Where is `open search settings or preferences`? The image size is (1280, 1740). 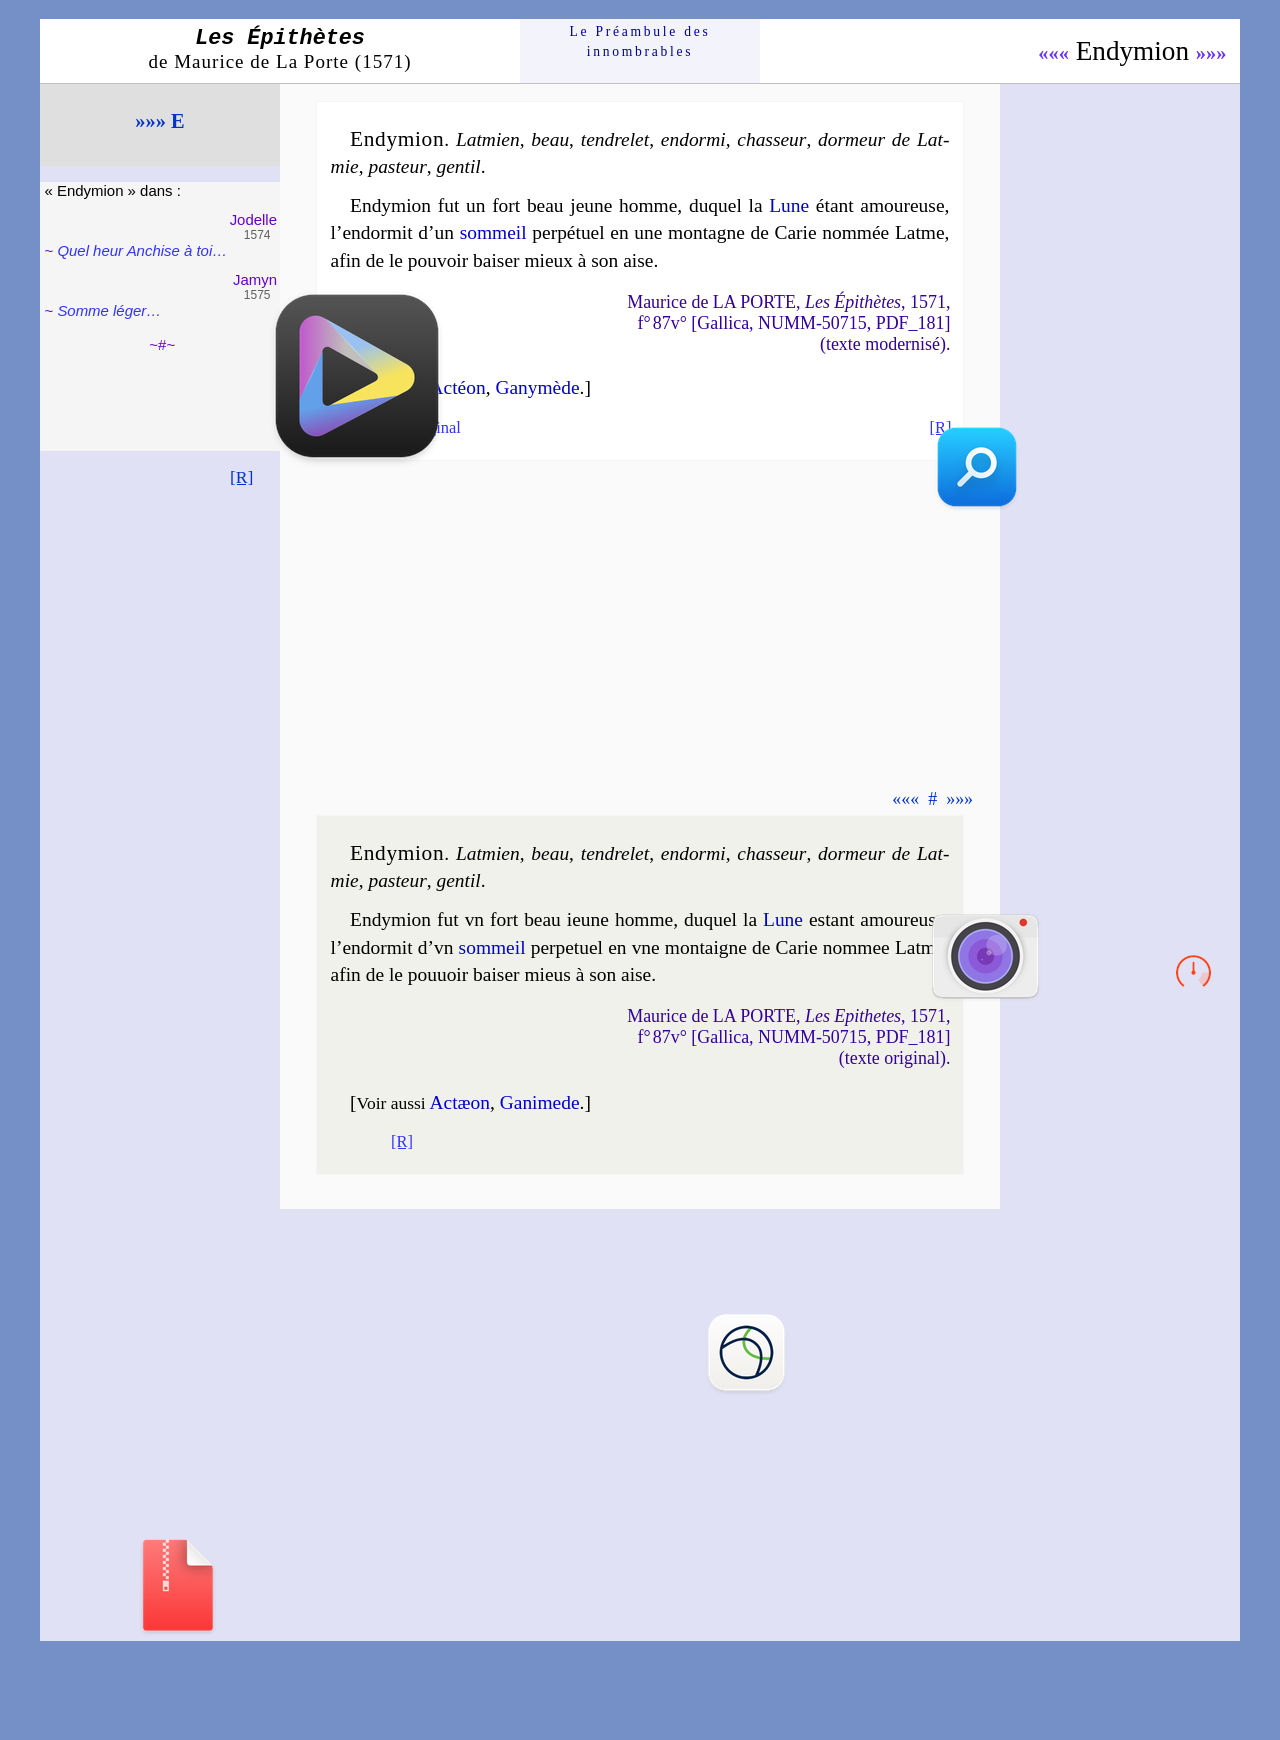
open search settings or preferences is located at coordinates (977, 467).